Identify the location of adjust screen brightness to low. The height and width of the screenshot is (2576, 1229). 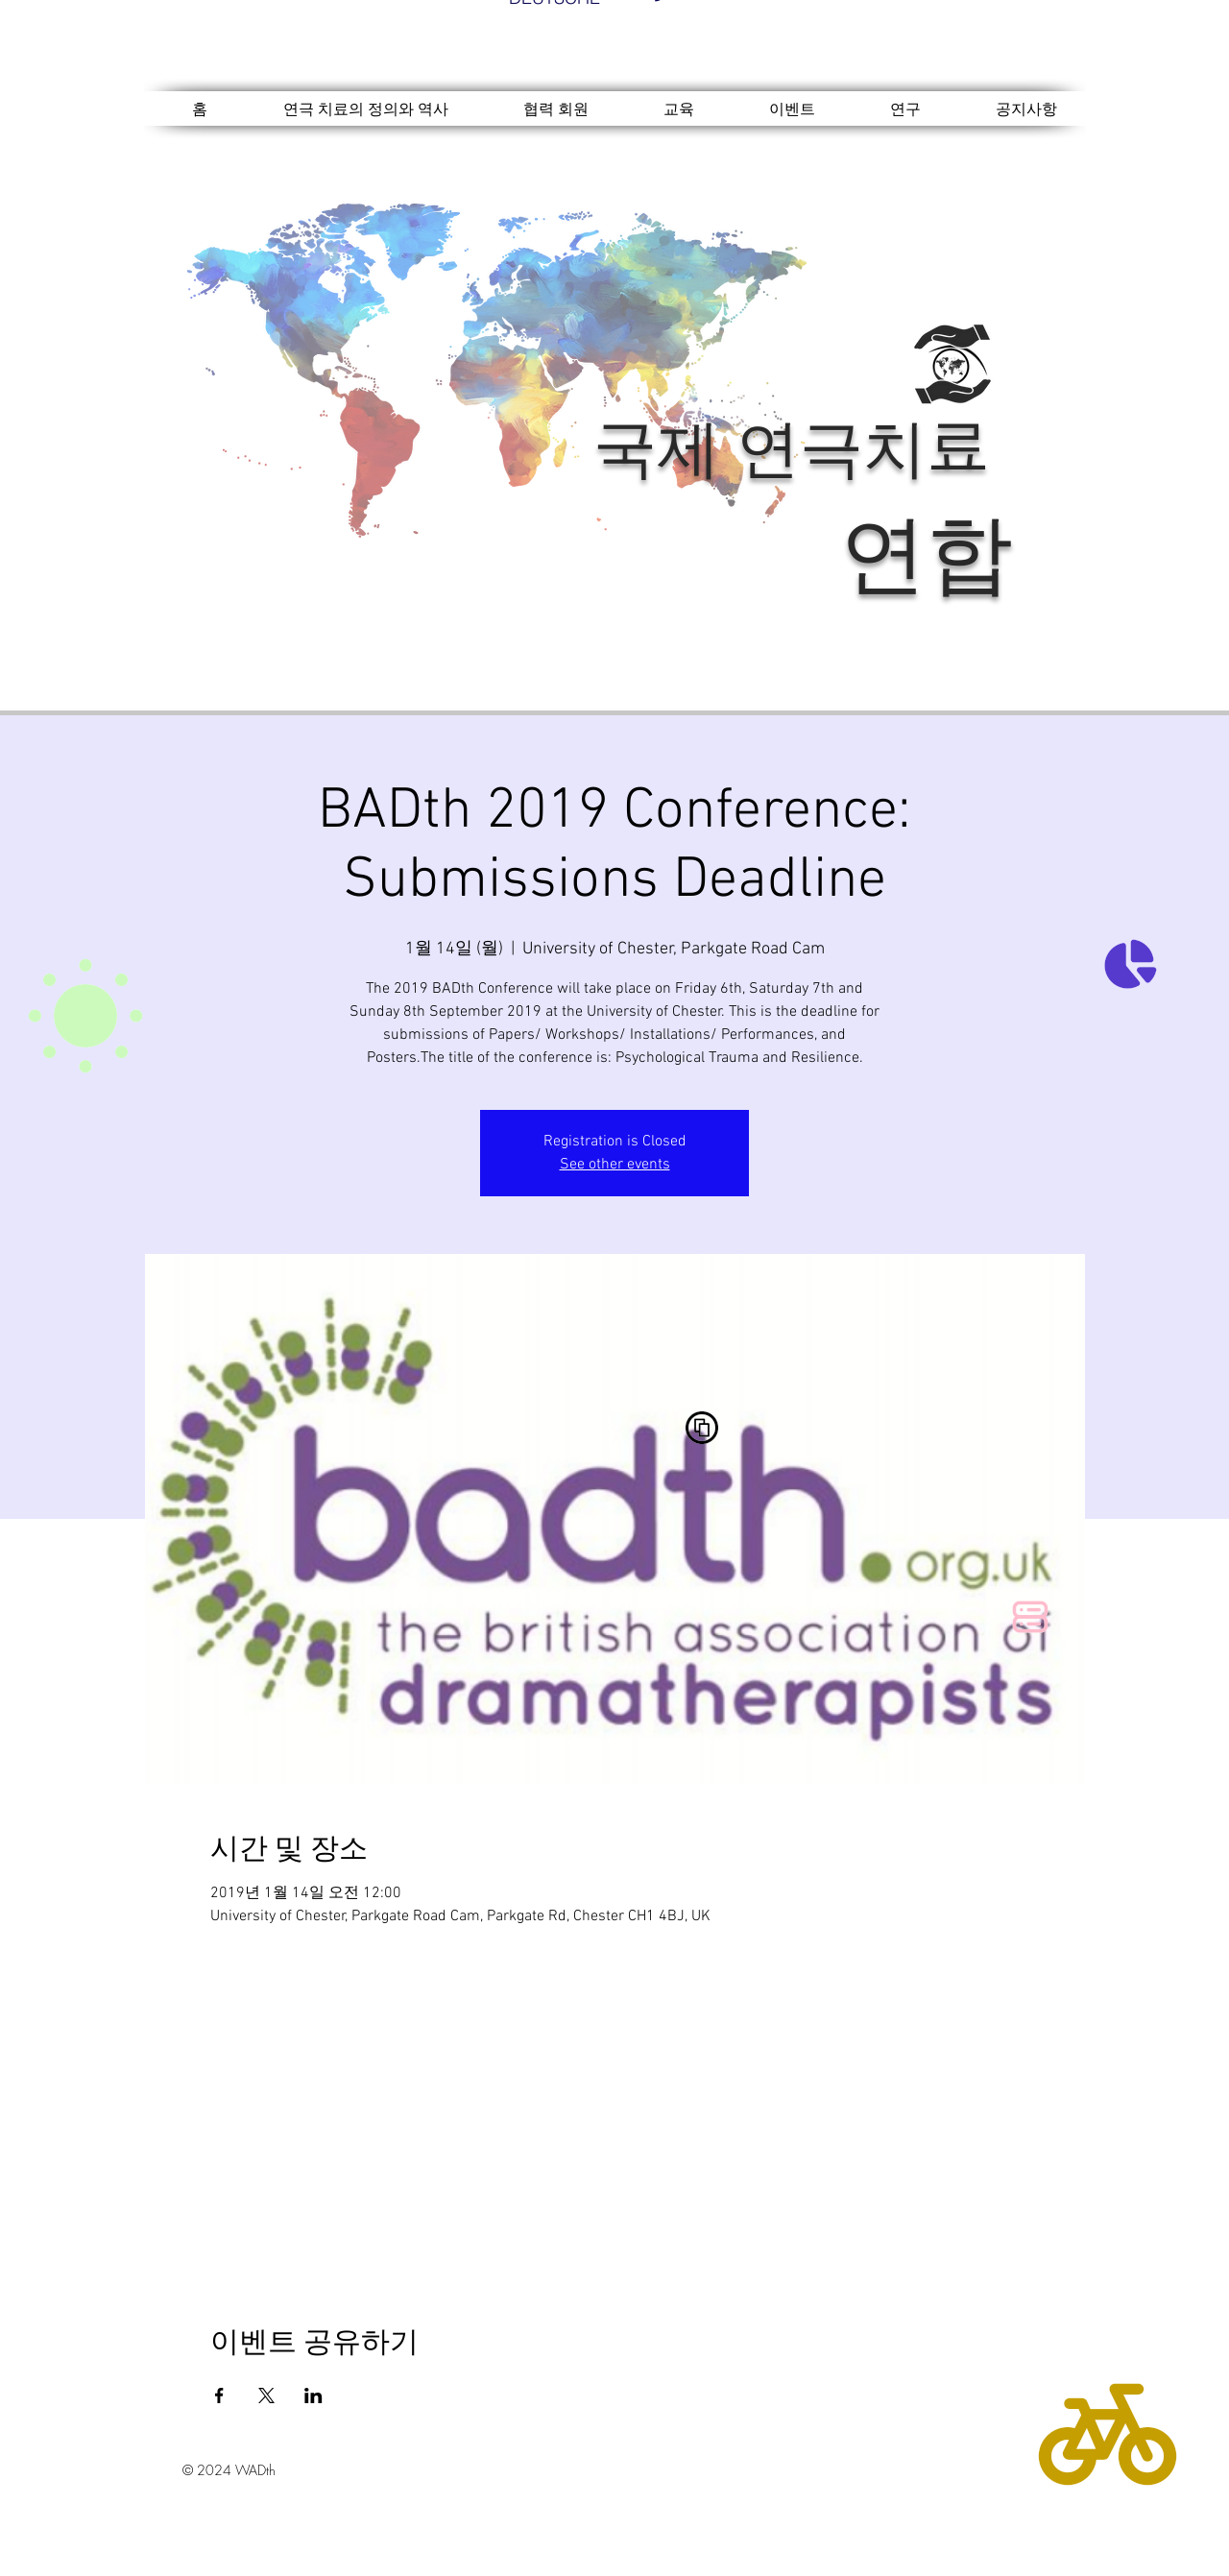
(85, 1016).